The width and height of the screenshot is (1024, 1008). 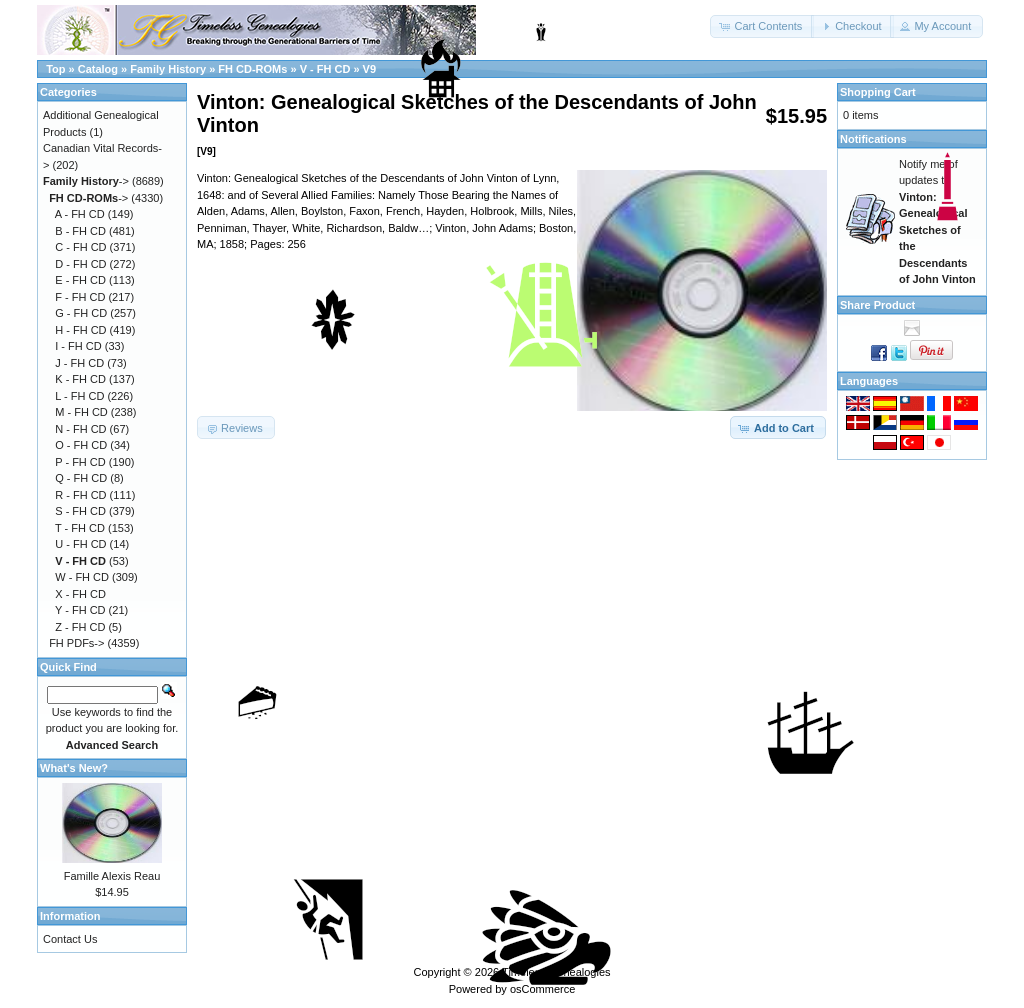 What do you see at coordinates (810, 735) in the screenshot?
I see `access naval or ship-related game content` at bounding box center [810, 735].